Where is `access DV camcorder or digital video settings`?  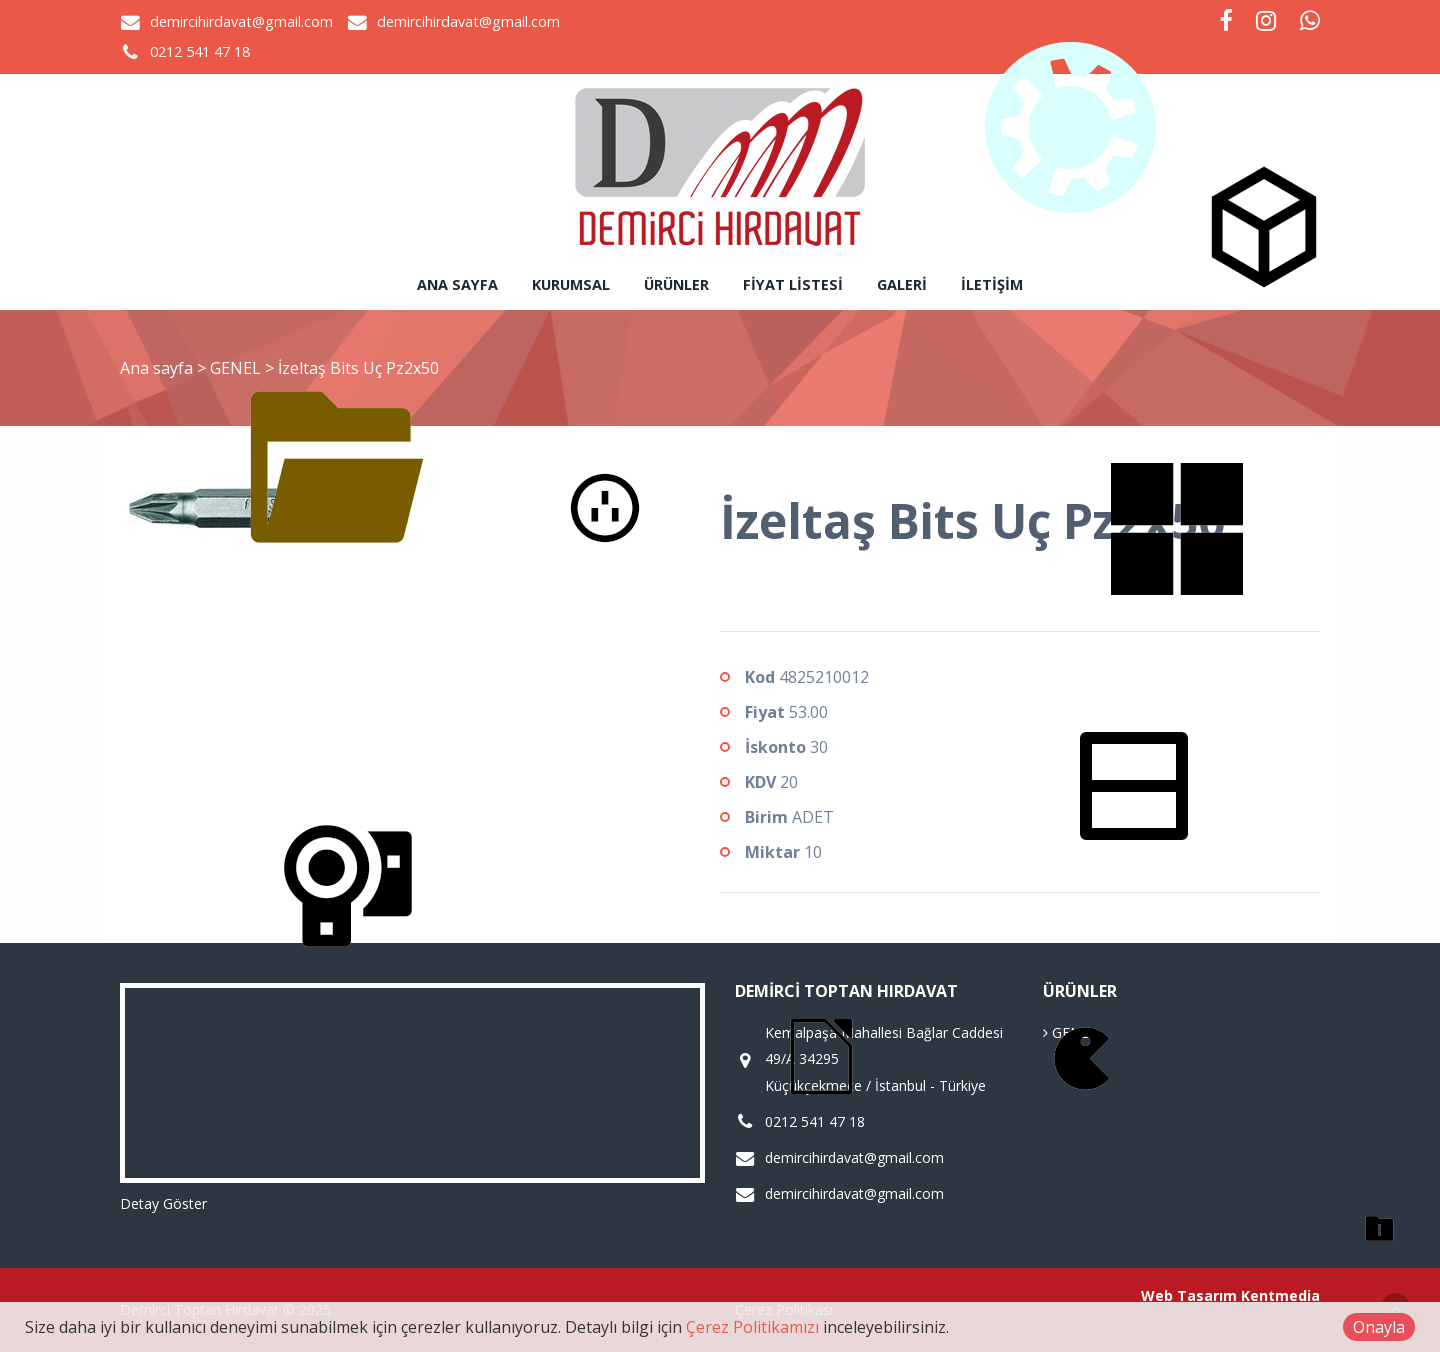
access DV camcorder or digital video settings is located at coordinates (351, 886).